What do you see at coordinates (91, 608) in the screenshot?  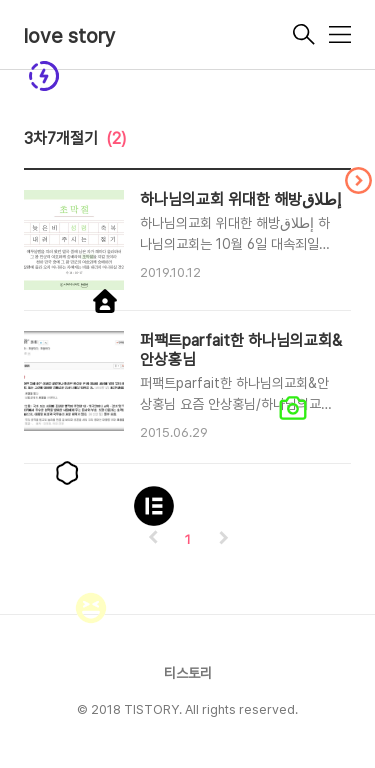 I see `react with laughter to a message` at bounding box center [91, 608].